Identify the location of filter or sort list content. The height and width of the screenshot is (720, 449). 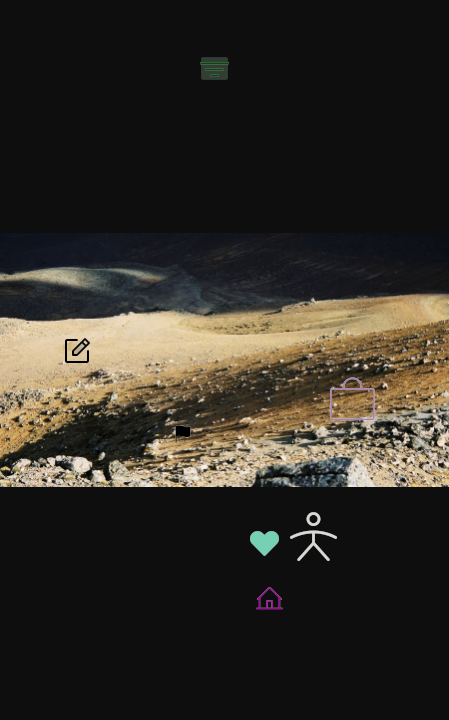
(214, 68).